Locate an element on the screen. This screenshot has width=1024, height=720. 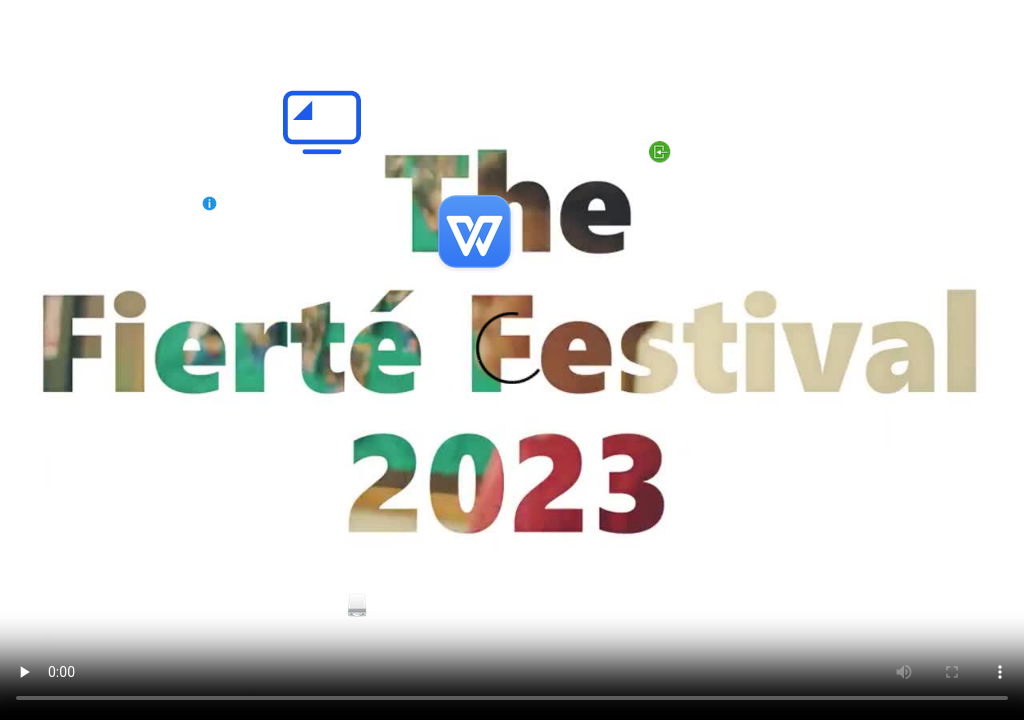
change desktop wallpaper settings is located at coordinates (322, 120).